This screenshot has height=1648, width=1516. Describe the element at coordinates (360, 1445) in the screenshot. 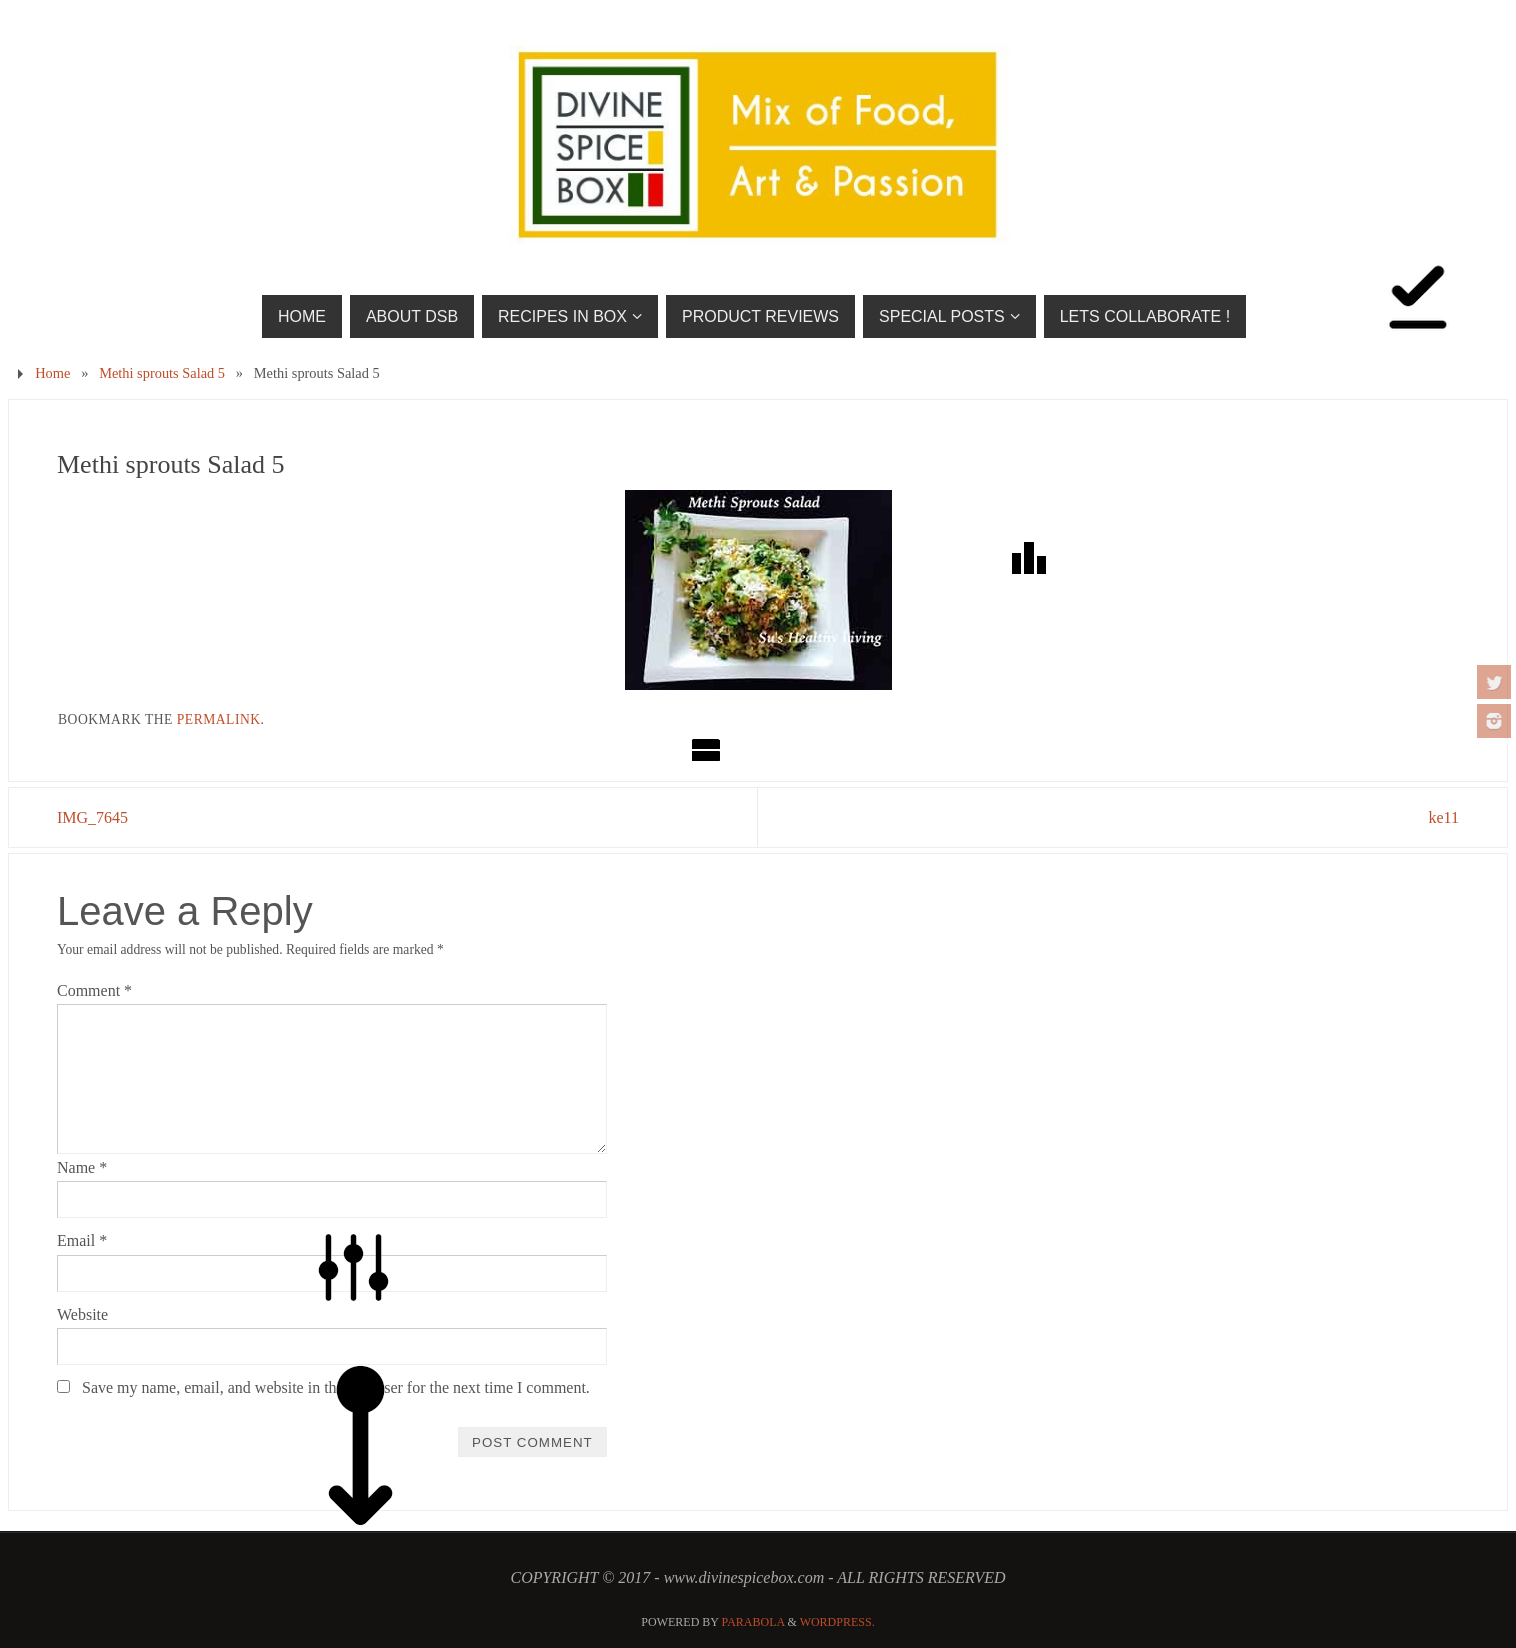

I see `scroll down or view more content` at that location.